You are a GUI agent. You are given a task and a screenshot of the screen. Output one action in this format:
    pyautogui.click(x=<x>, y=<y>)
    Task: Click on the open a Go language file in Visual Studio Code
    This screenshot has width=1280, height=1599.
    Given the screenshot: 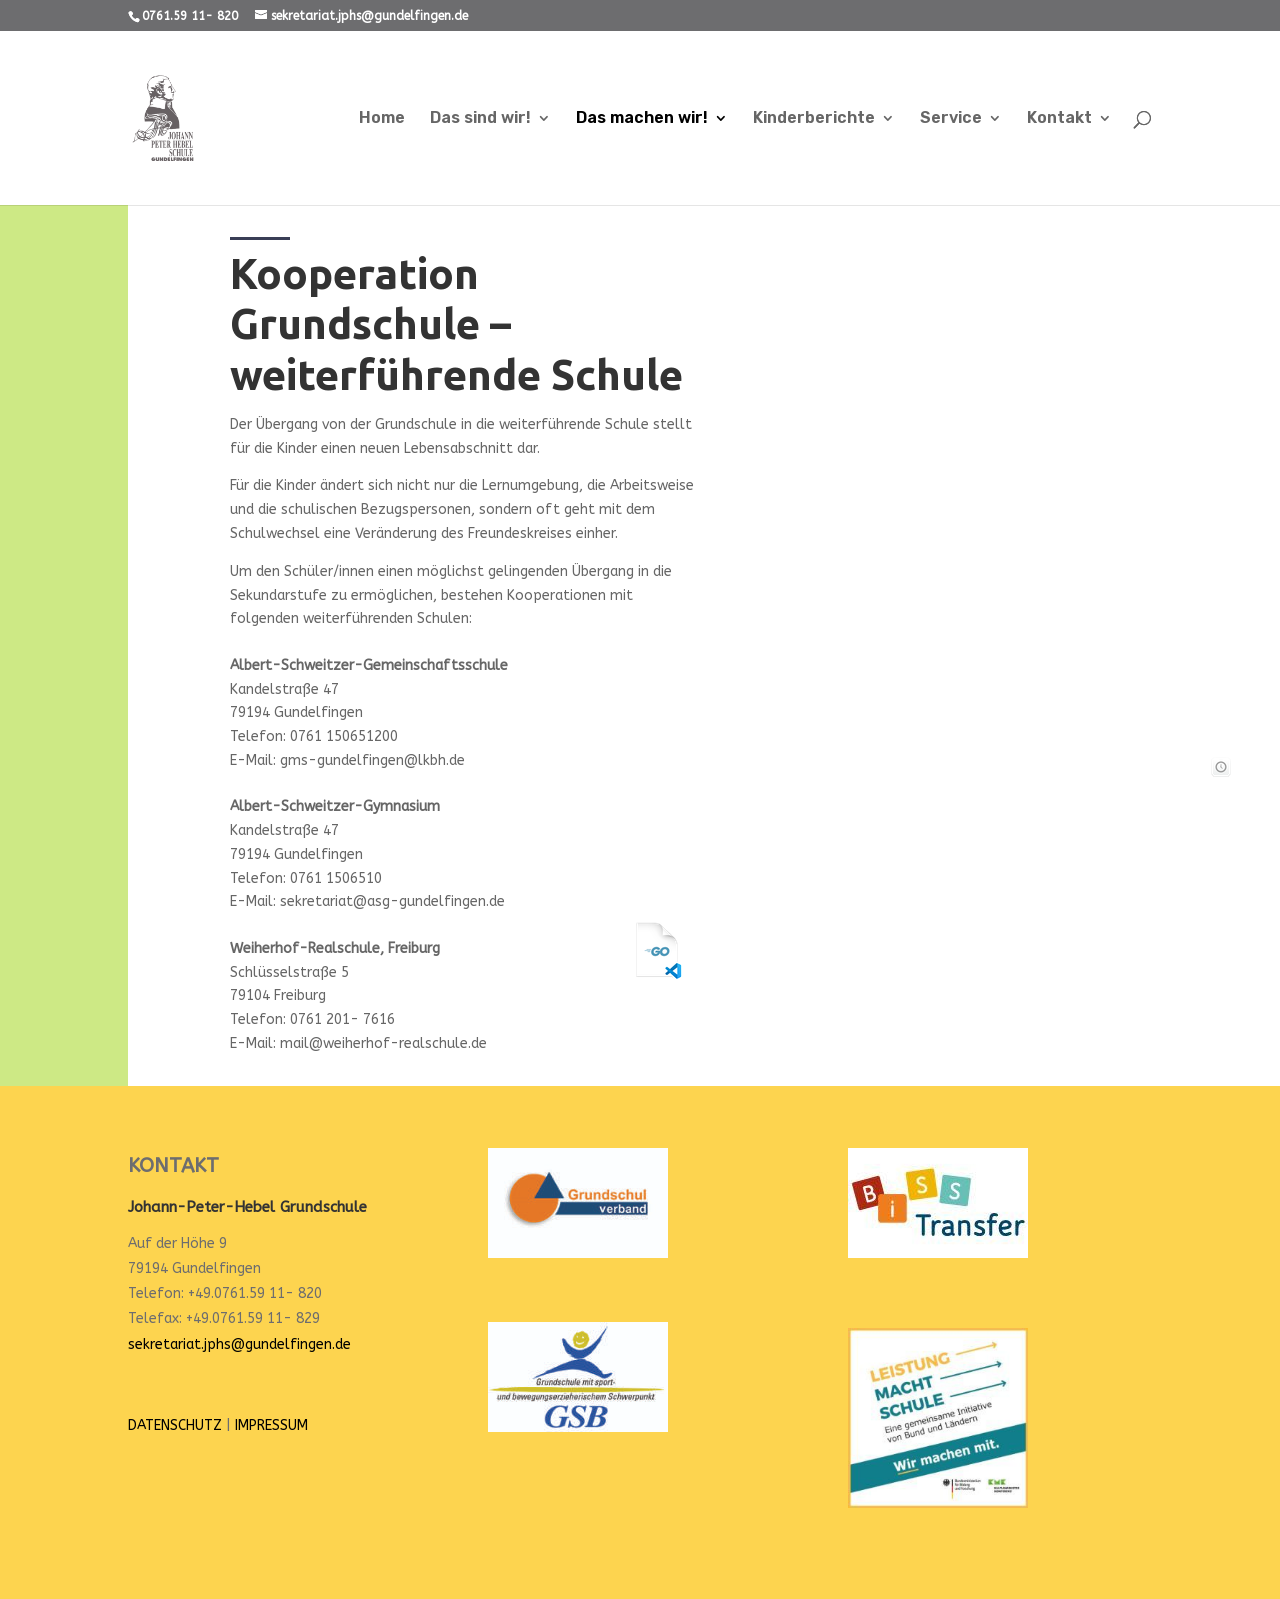 What is the action you would take?
    pyautogui.click(x=657, y=951)
    